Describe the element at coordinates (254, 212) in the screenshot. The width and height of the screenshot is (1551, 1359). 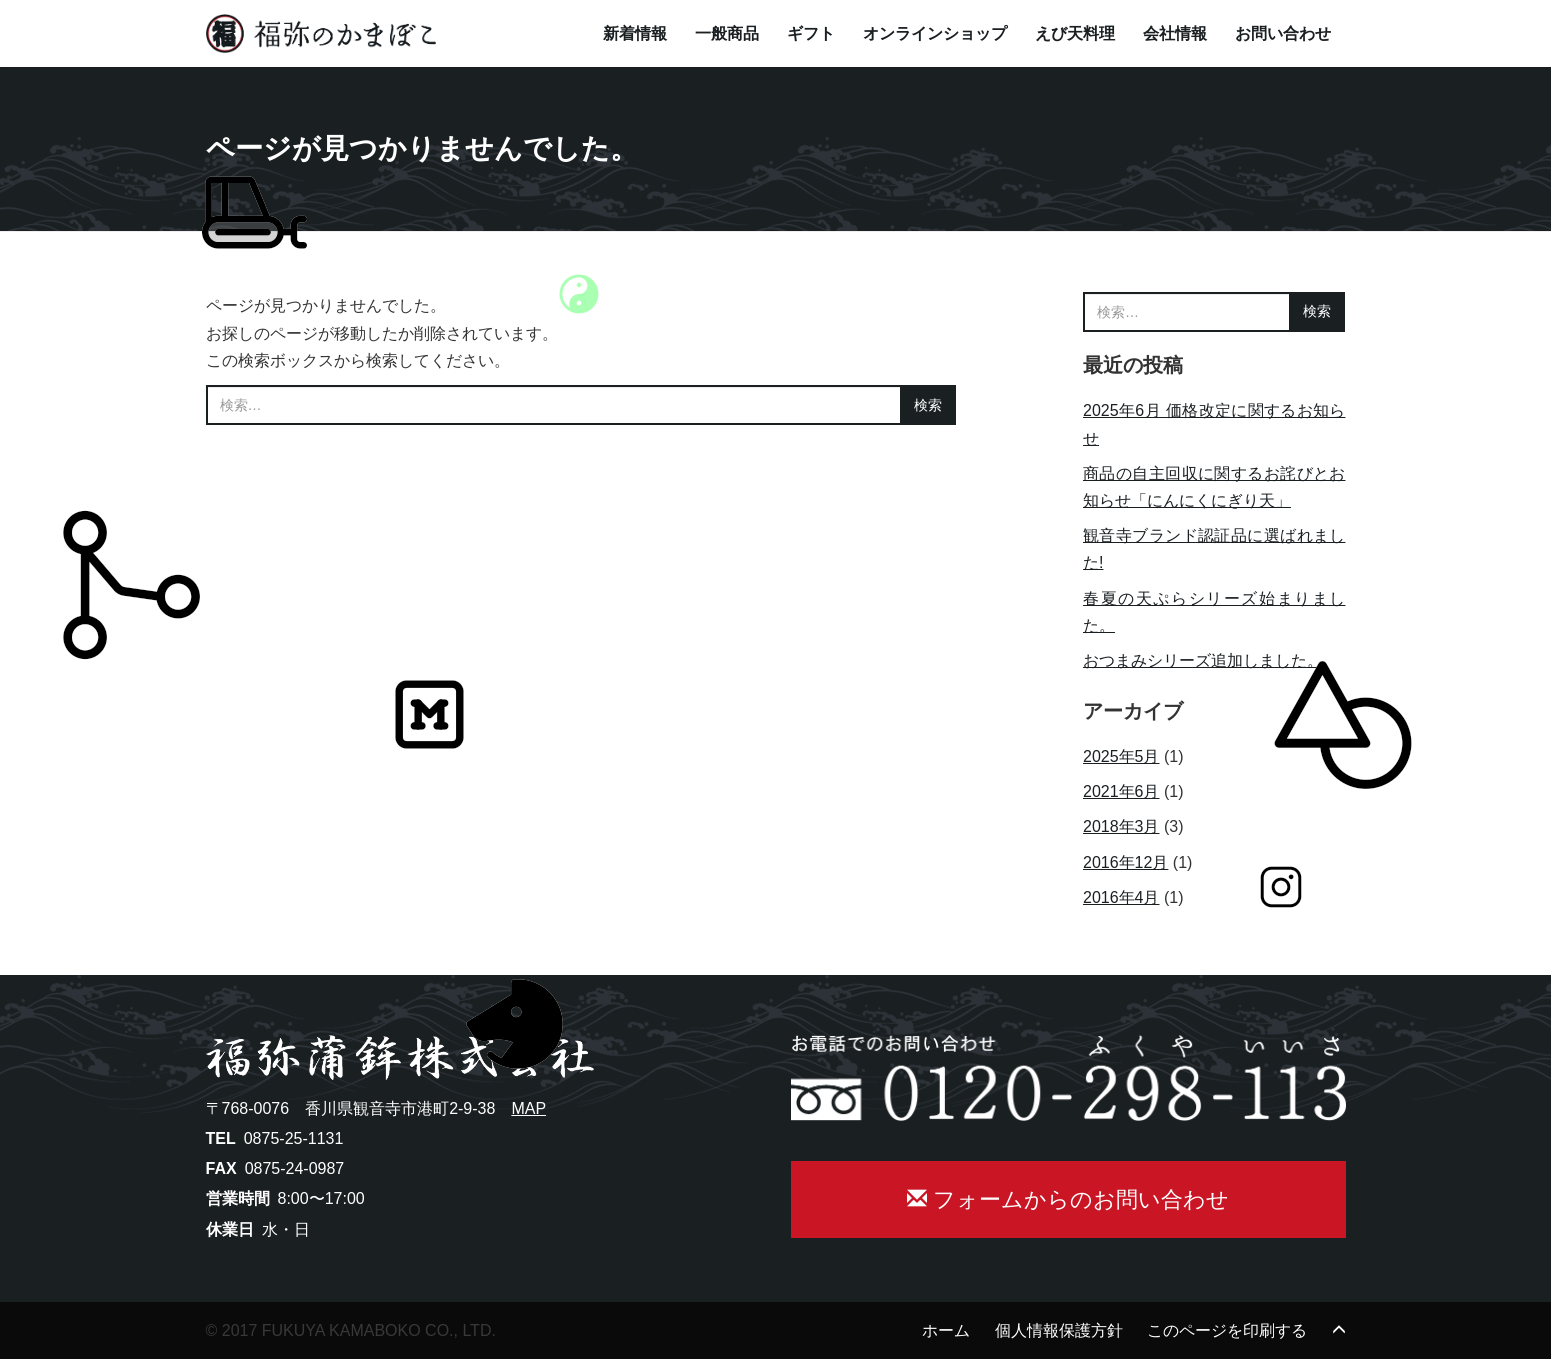
I see `access construction or heavy machinery tools` at that location.